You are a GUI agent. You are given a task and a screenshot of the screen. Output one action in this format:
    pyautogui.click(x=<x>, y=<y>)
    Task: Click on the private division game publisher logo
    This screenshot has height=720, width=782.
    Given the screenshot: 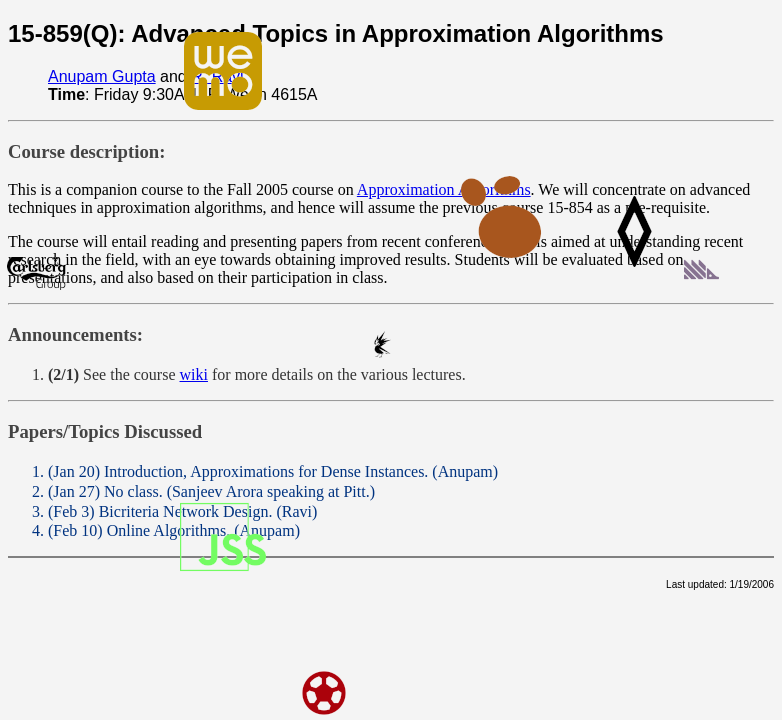 What is the action you would take?
    pyautogui.click(x=634, y=231)
    